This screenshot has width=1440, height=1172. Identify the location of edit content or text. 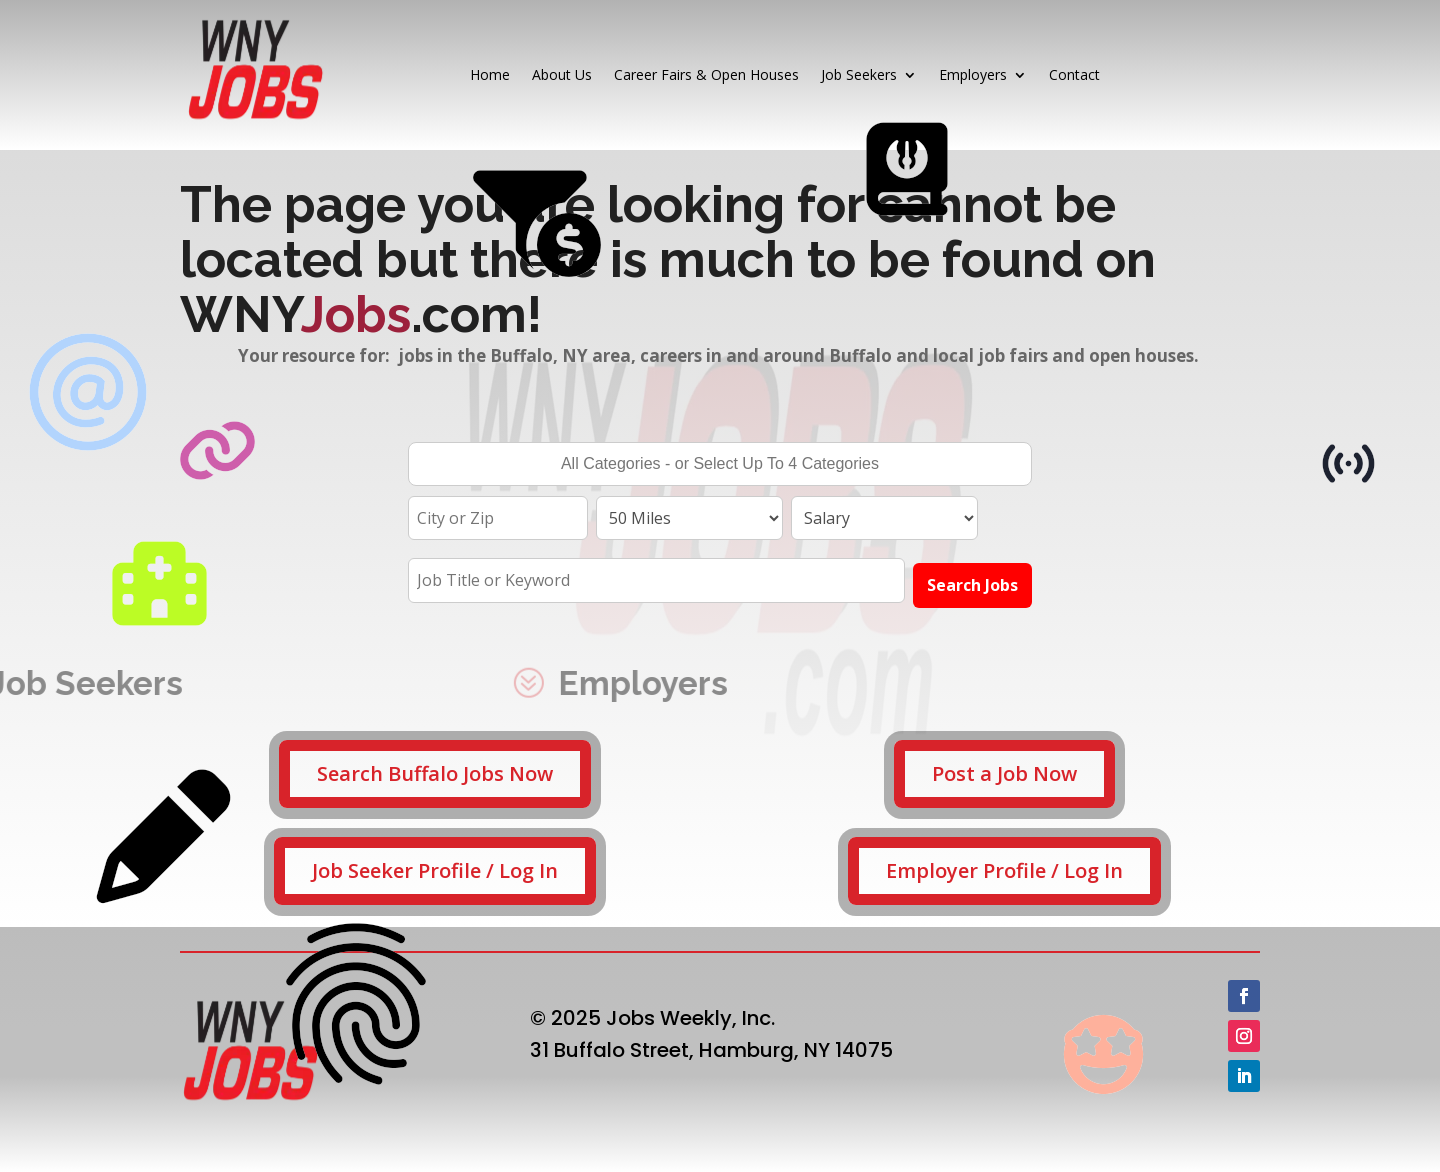
(163, 836).